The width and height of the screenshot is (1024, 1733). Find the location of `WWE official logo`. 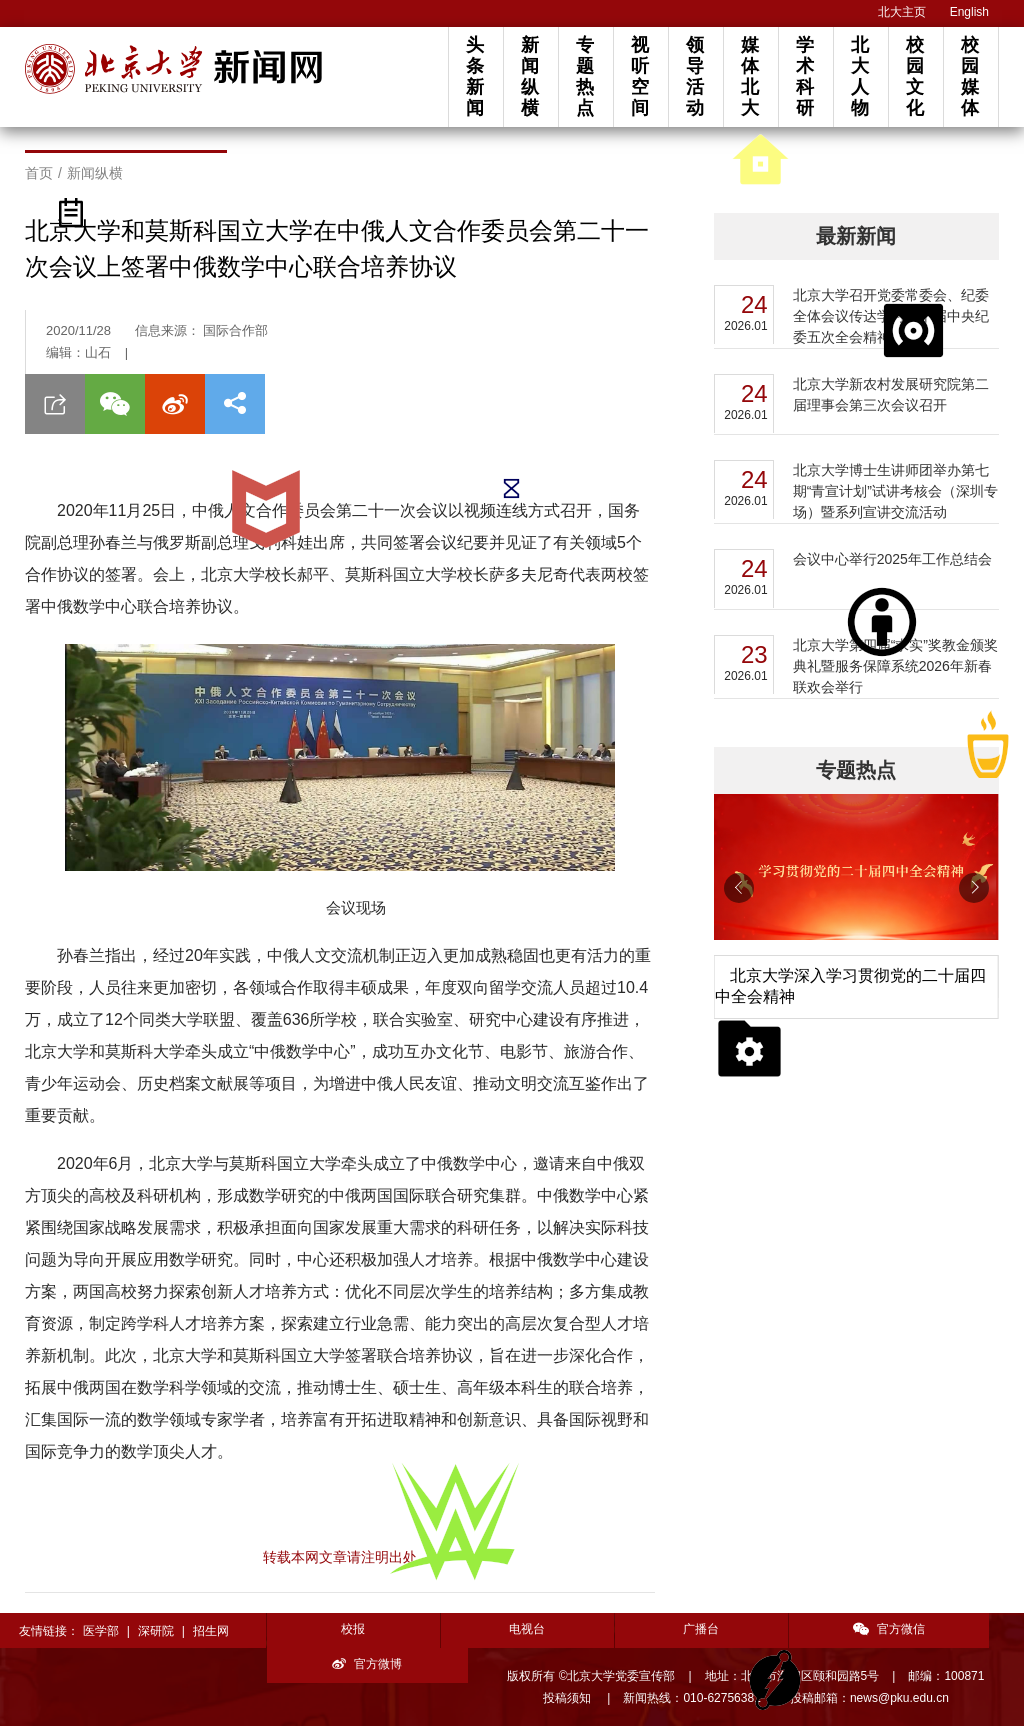

WWE official logo is located at coordinates (454, 1521).